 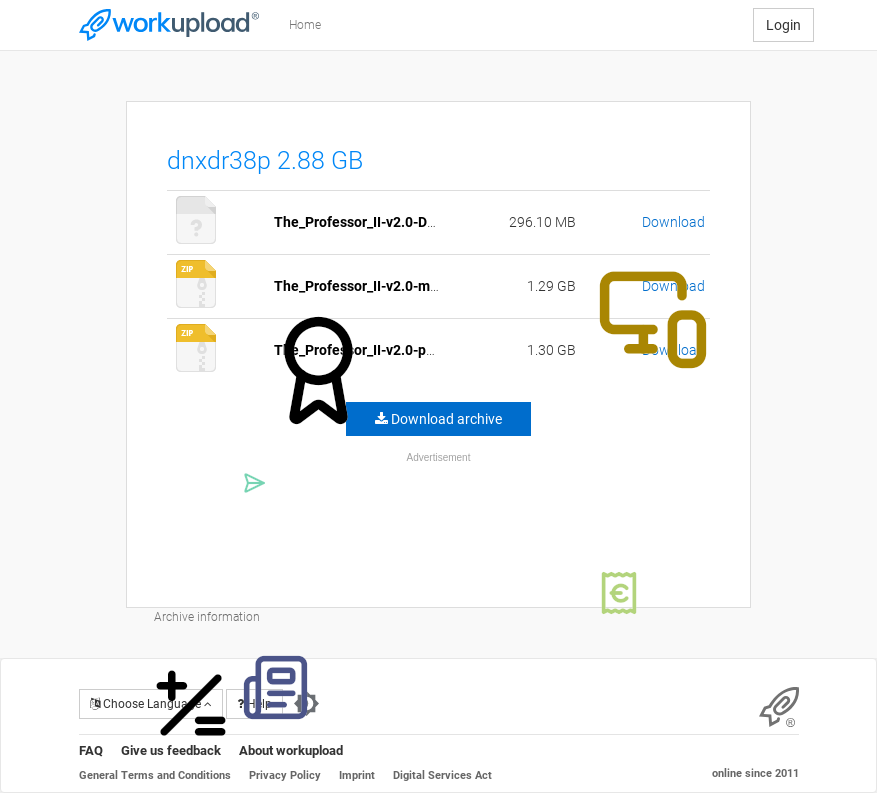 I want to click on switch between desktop and mobile view, so click(x=653, y=315).